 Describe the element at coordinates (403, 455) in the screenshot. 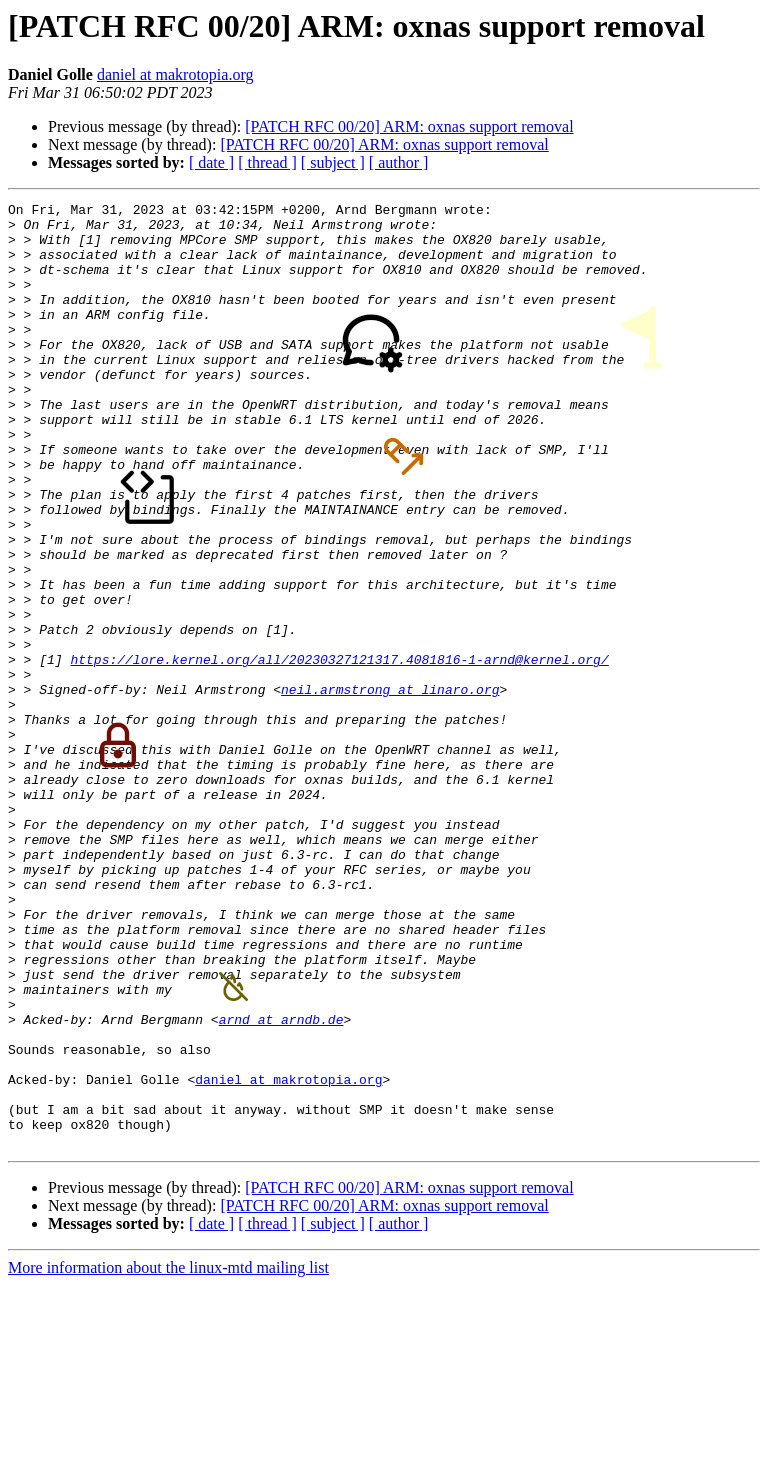

I see `change text orientation or direction` at that location.